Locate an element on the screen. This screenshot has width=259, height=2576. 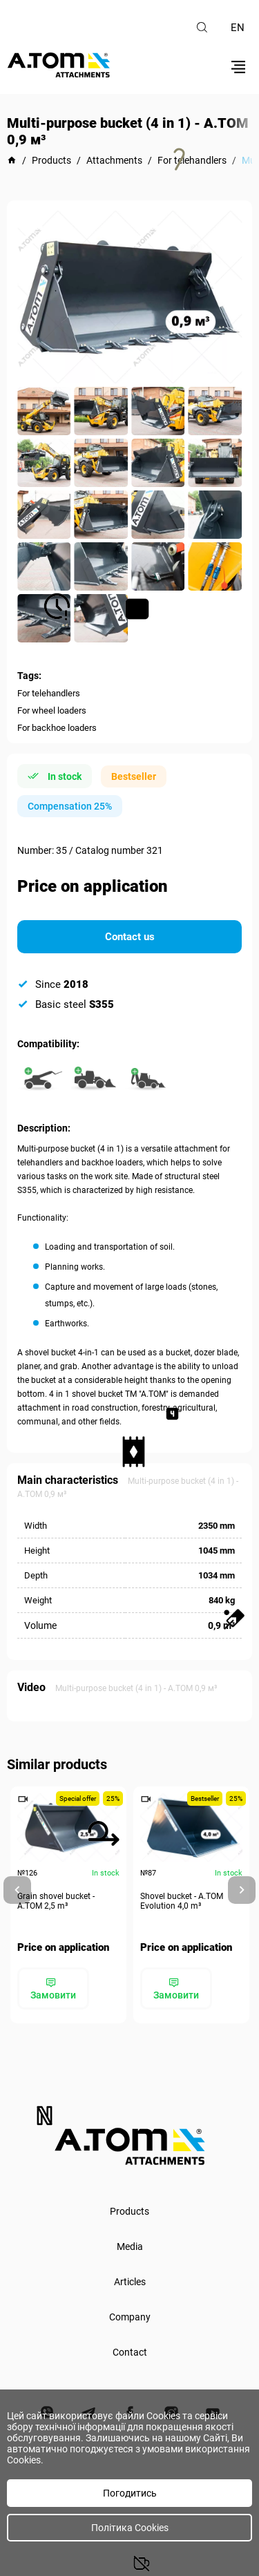
view or manage rug products in a home decor app is located at coordinates (133, 1451).